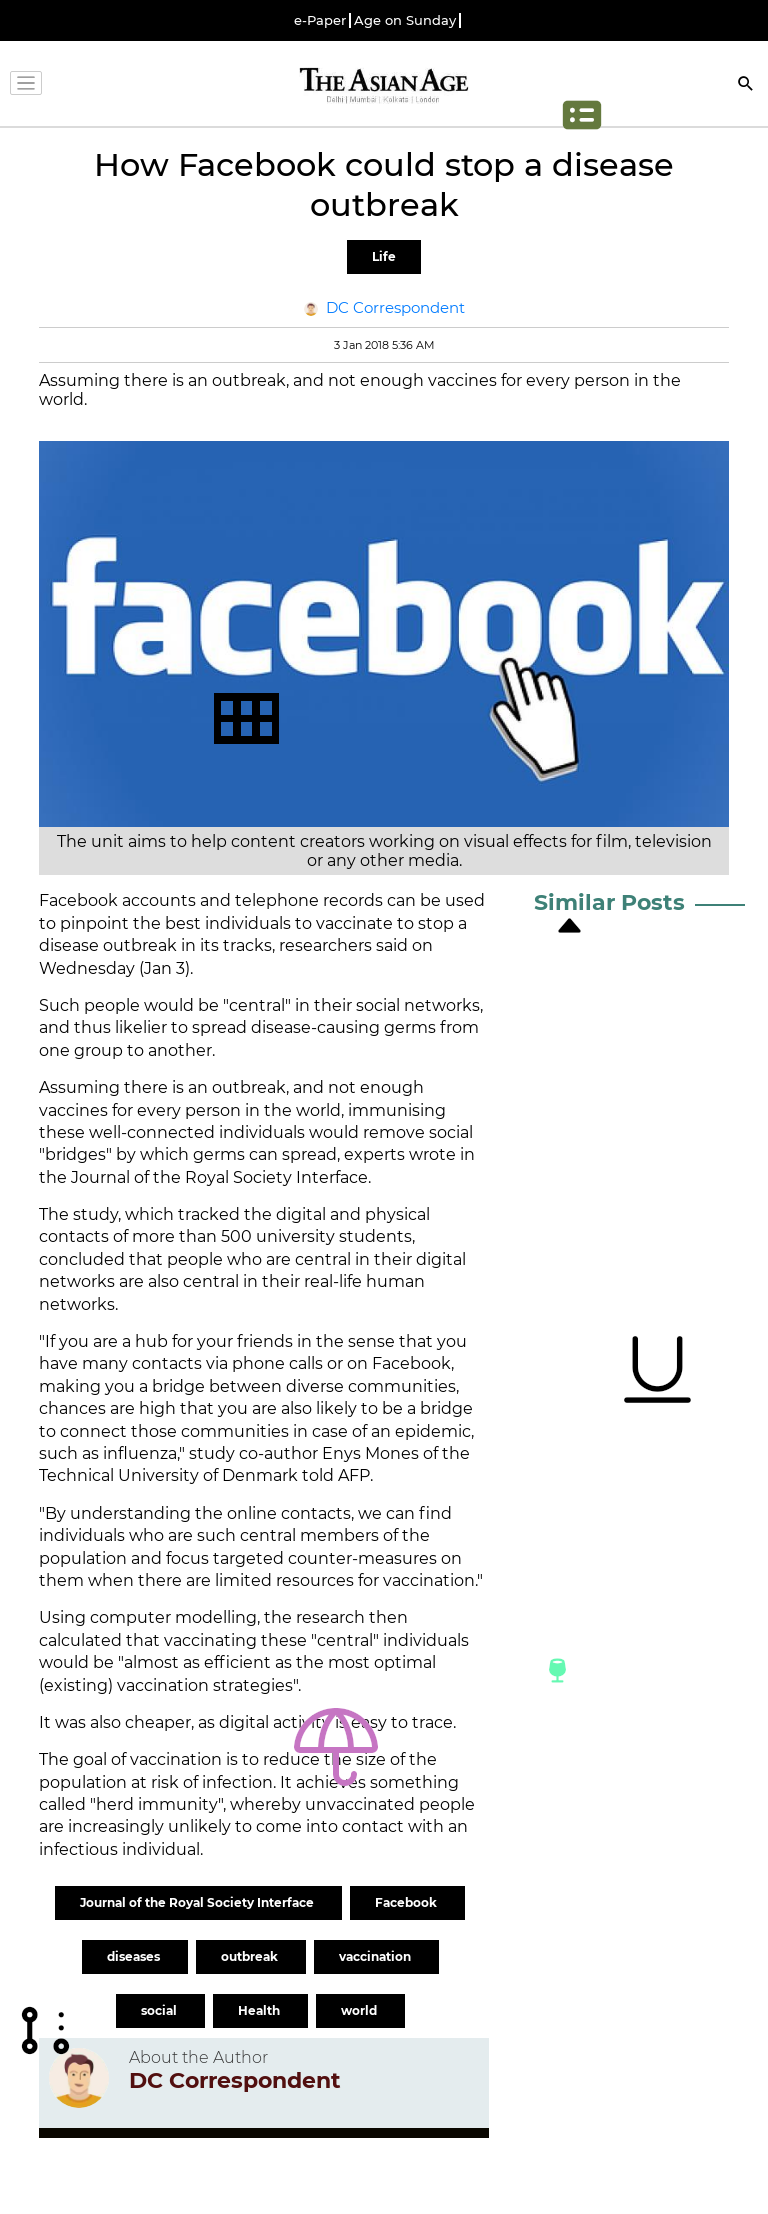  What do you see at coordinates (569, 925) in the screenshot?
I see `collapse an expanded section` at bounding box center [569, 925].